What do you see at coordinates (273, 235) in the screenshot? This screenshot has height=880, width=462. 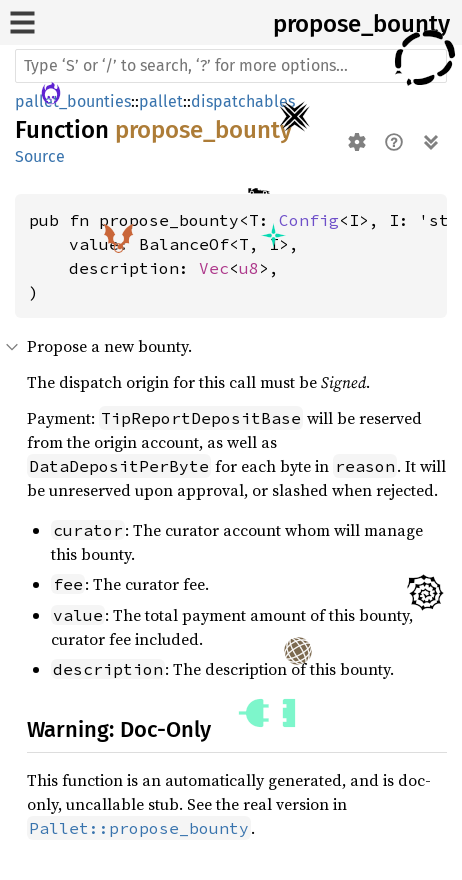 I see `initialize spike trap or hazard` at bounding box center [273, 235].